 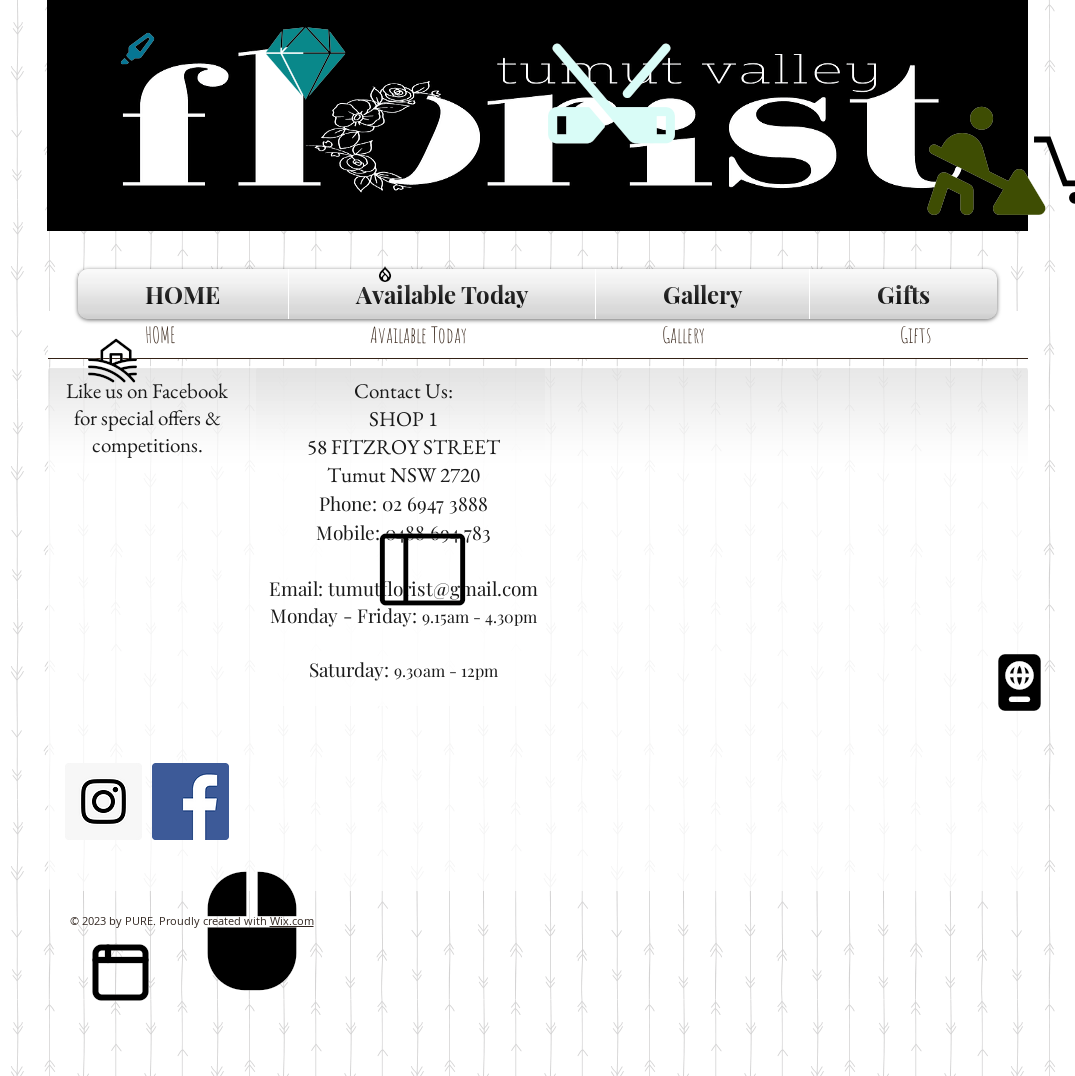 What do you see at coordinates (252, 931) in the screenshot?
I see `mouse input device indicator` at bounding box center [252, 931].